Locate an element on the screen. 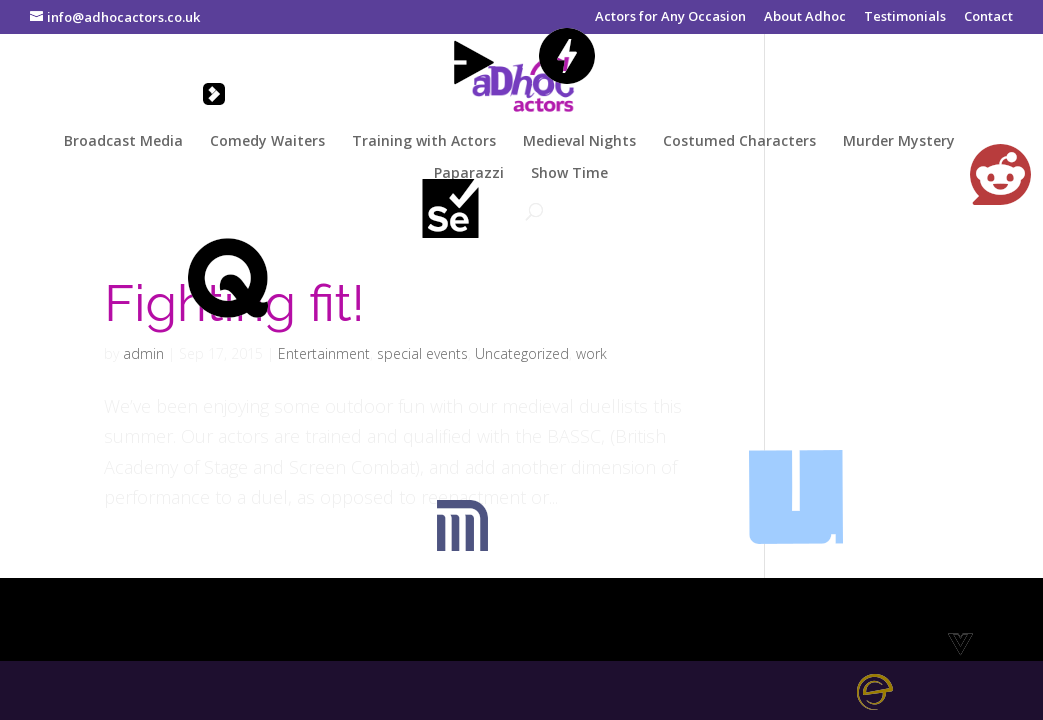 Image resolution: width=1043 pixels, height=720 pixels. esoteric software company logo is located at coordinates (875, 692).